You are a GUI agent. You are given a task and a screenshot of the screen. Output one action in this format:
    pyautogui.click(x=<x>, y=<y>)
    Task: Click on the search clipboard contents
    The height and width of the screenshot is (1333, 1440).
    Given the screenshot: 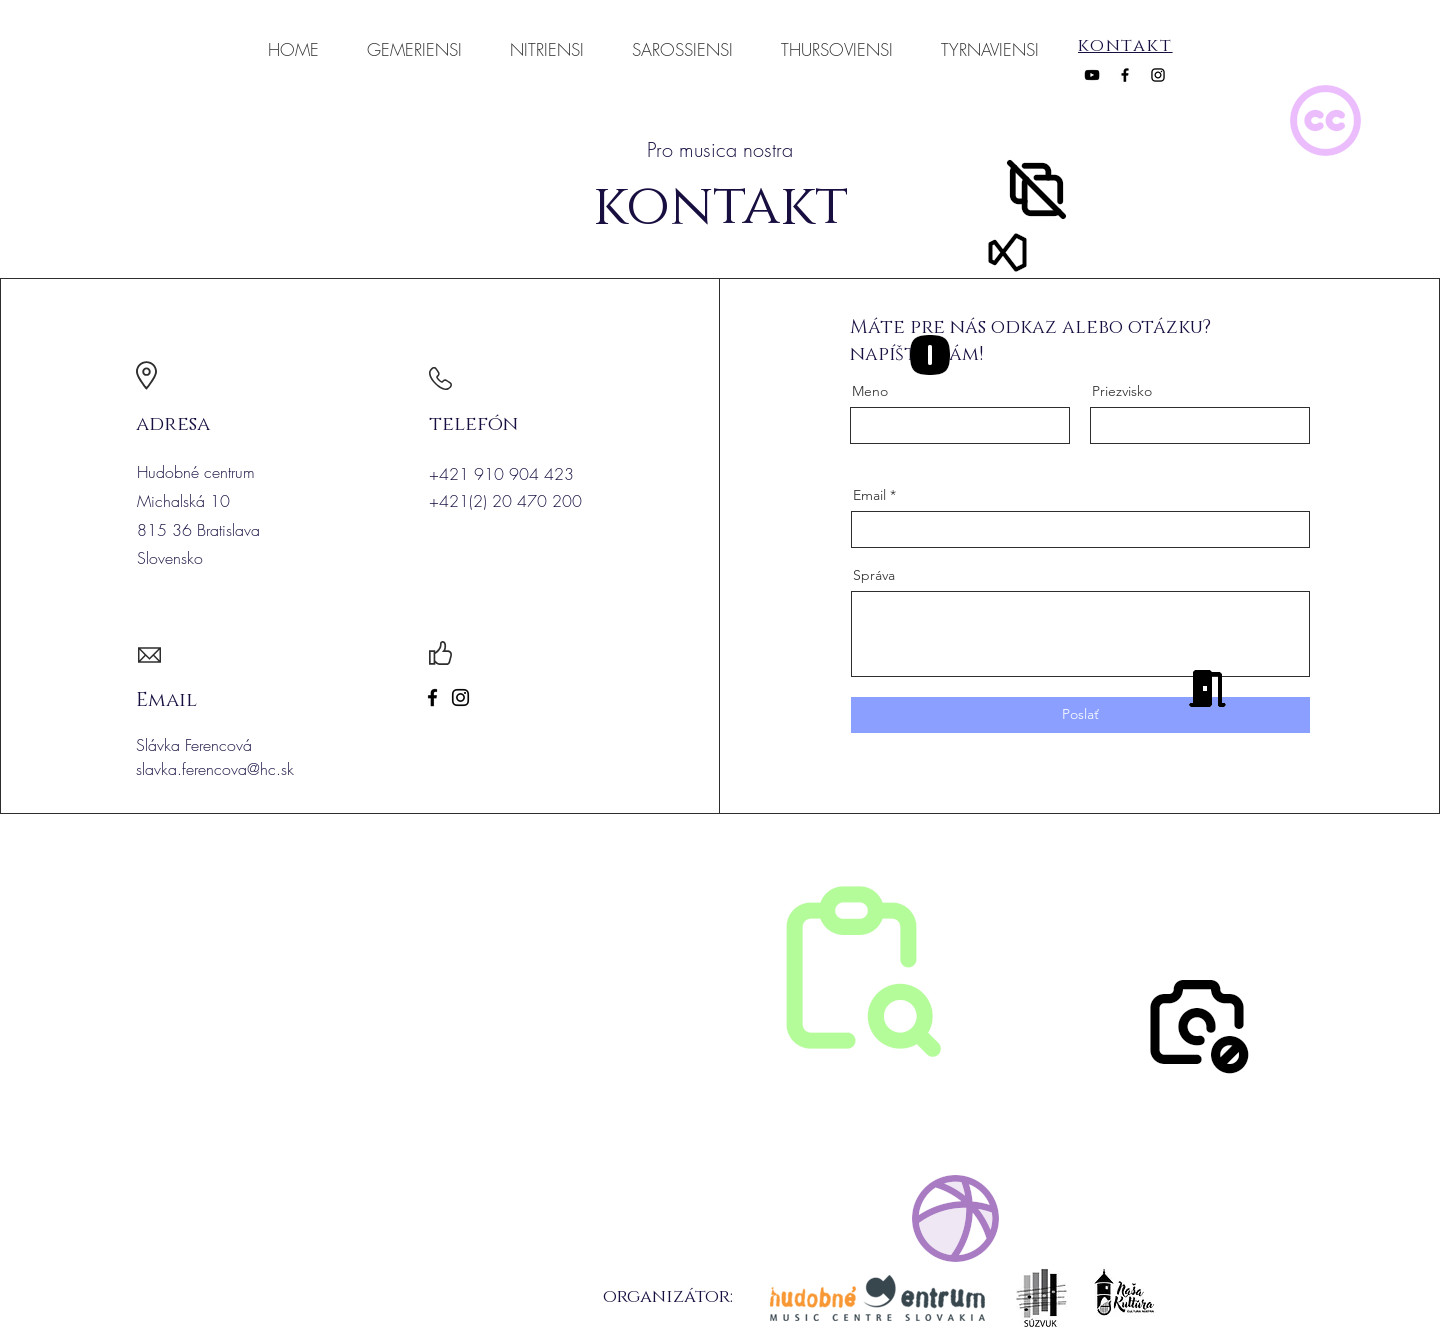 What is the action you would take?
    pyautogui.click(x=851, y=967)
    